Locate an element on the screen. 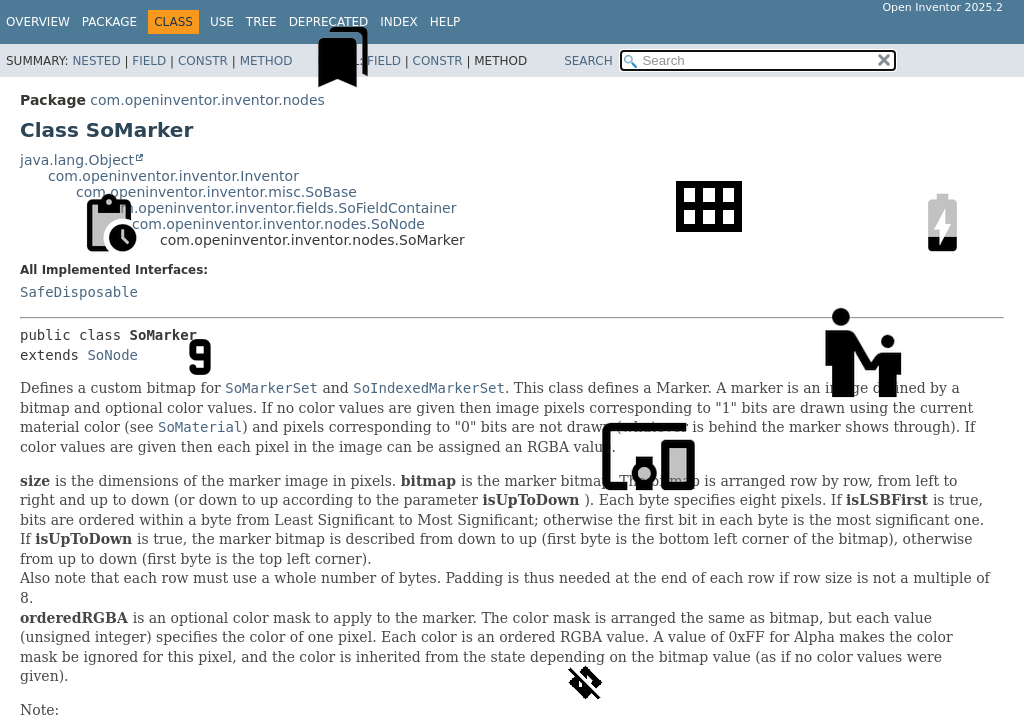  view other connected devices is located at coordinates (648, 456).